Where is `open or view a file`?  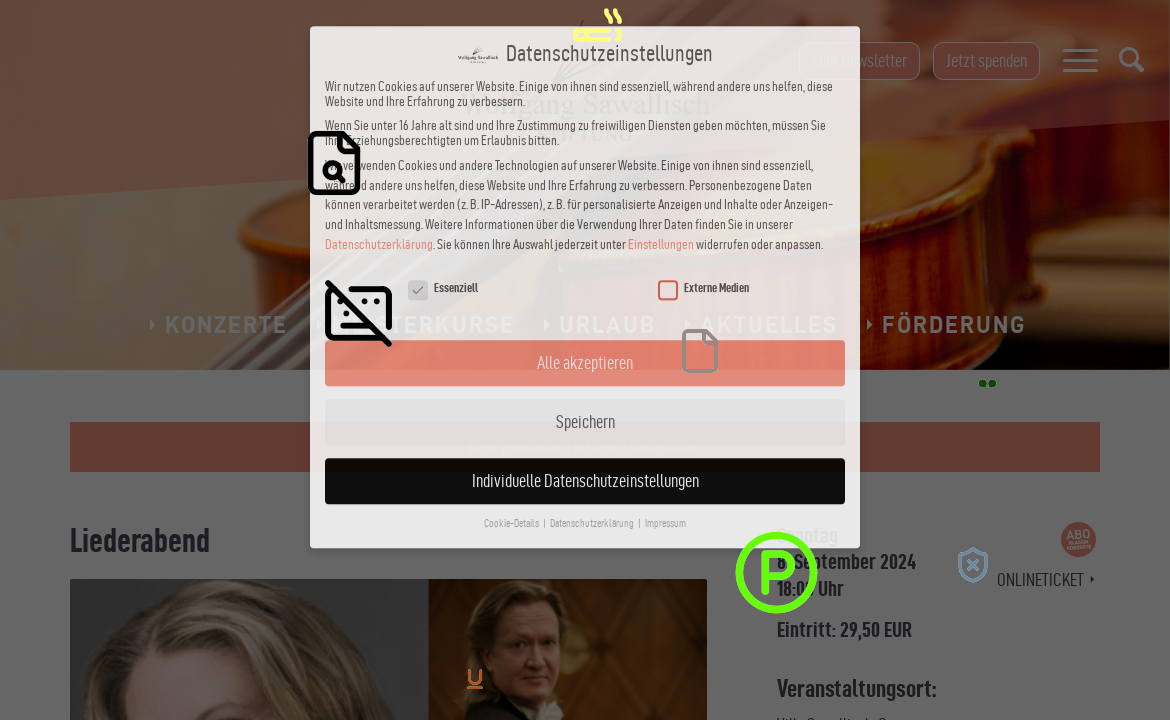
open or view a file is located at coordinates (700, 351).